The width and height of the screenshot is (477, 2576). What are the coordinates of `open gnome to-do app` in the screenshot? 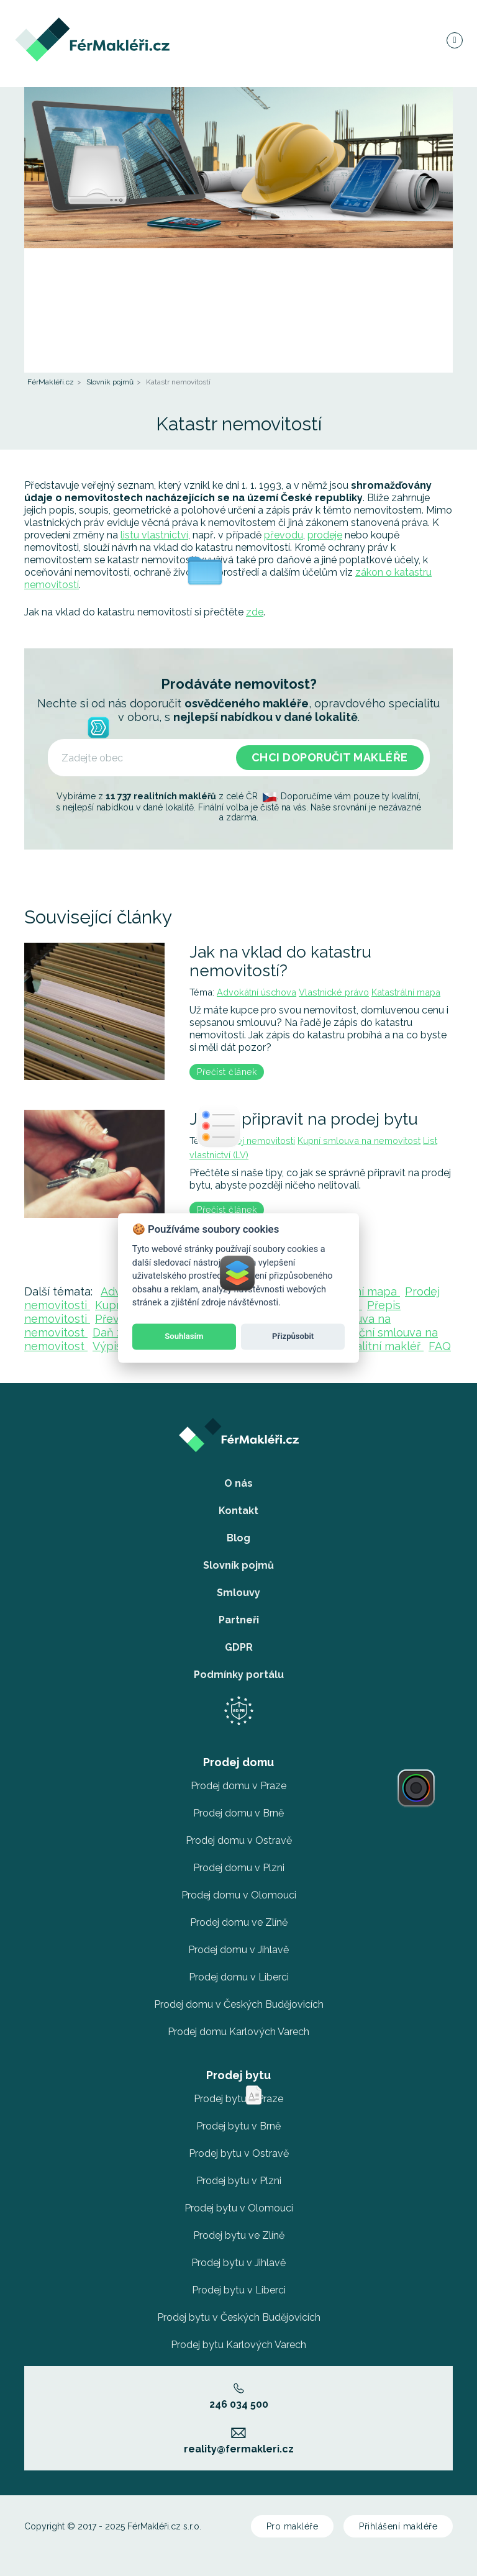 It's located at (219, 1126).